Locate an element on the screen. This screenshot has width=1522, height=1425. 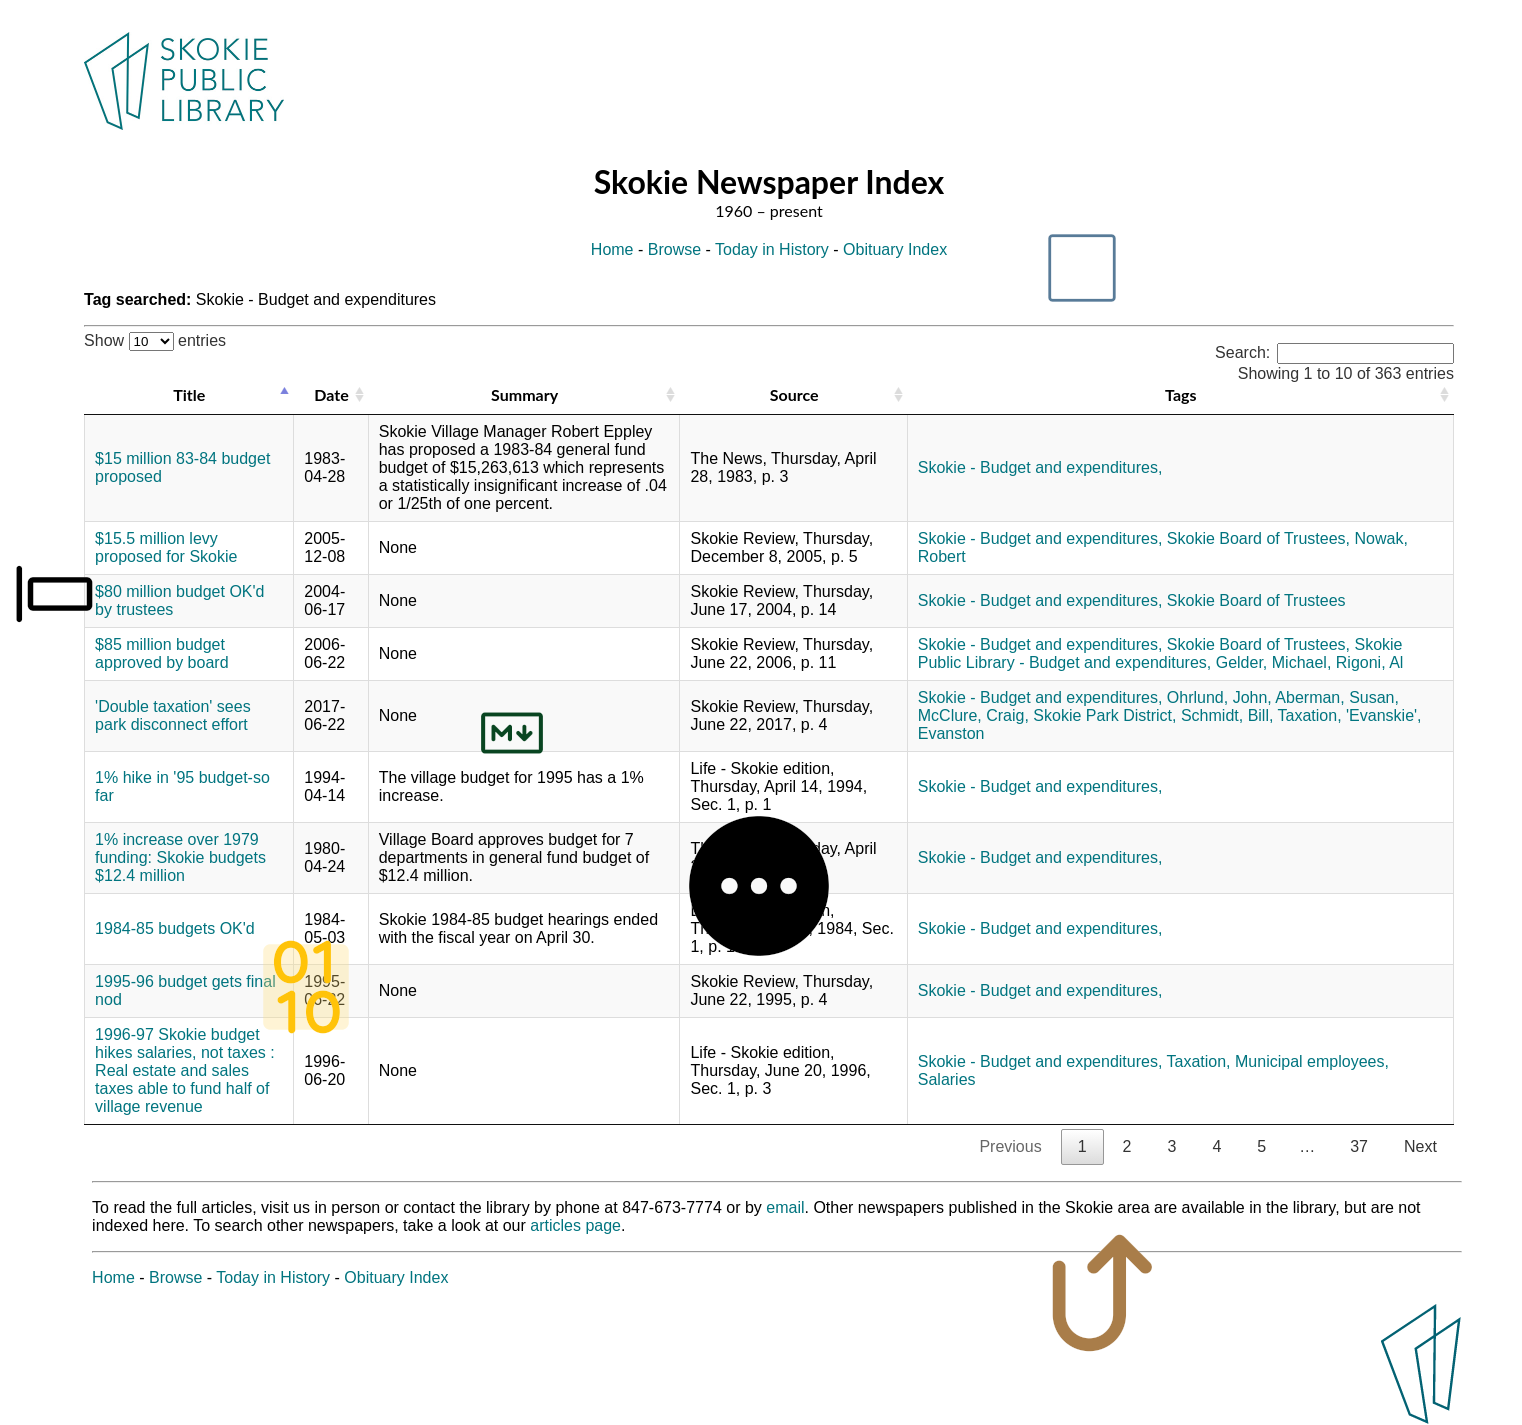
stop media playback is located at coordinates (1082, 268).